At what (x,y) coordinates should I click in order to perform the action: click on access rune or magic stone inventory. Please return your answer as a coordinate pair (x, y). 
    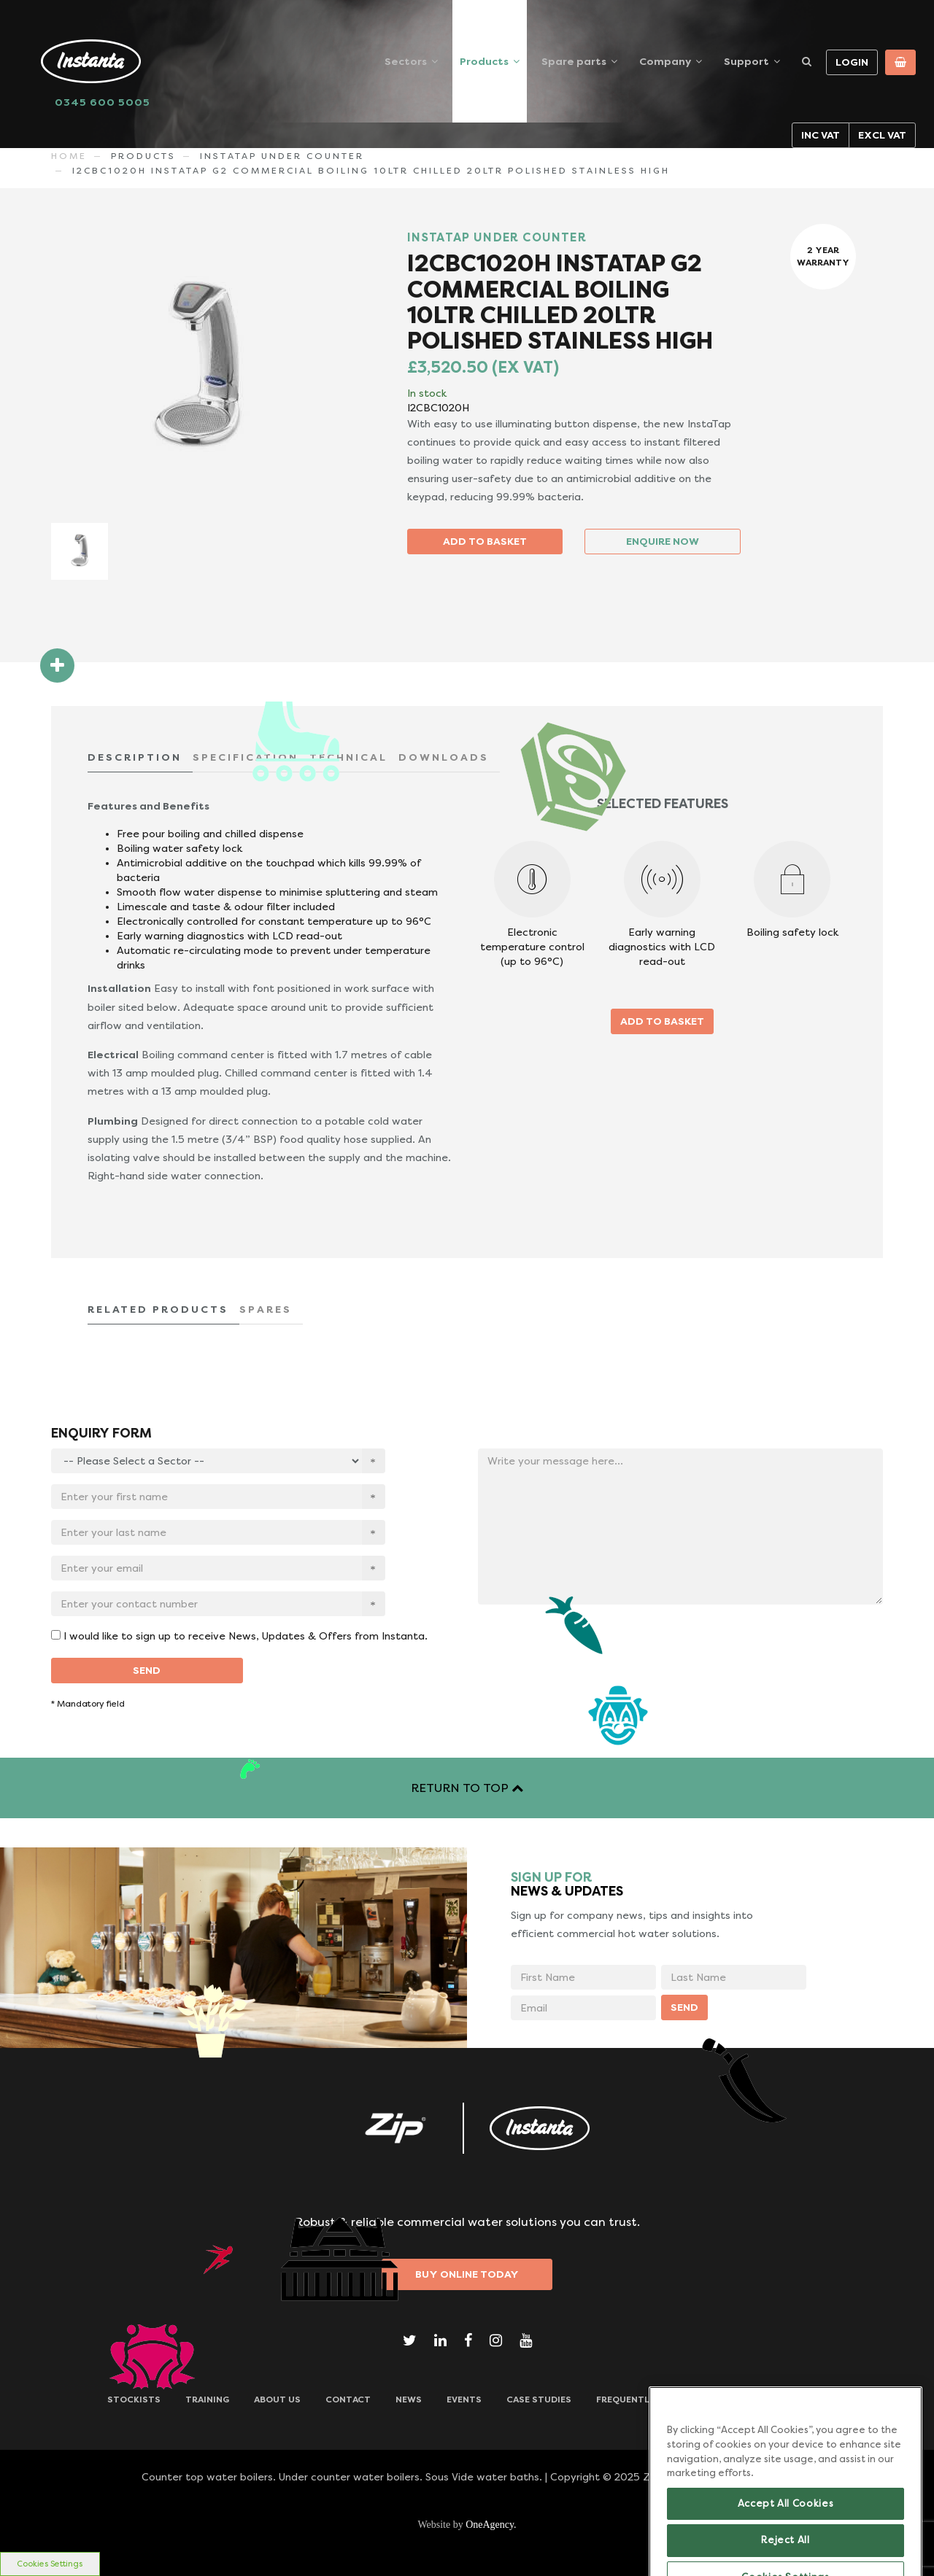
    Looking at the image, I should click on (571, 777).